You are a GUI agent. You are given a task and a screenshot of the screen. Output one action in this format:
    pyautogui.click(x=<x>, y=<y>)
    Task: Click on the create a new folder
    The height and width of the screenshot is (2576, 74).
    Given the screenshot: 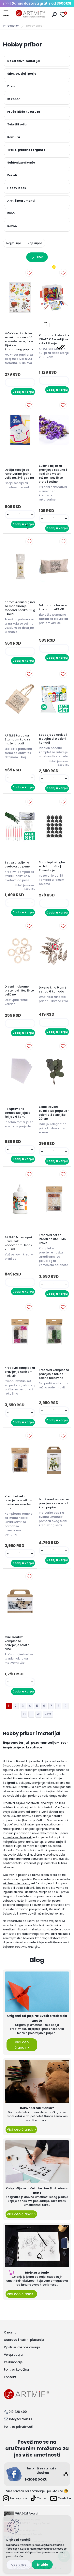 What is the action you would take?
    pyautogui.click(x=47, y=324)
    